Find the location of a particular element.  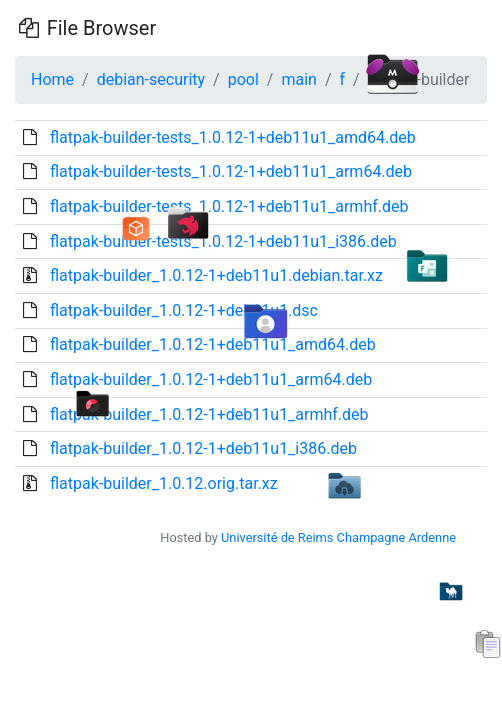

open downloads folder is located at coordinates (344, 486).